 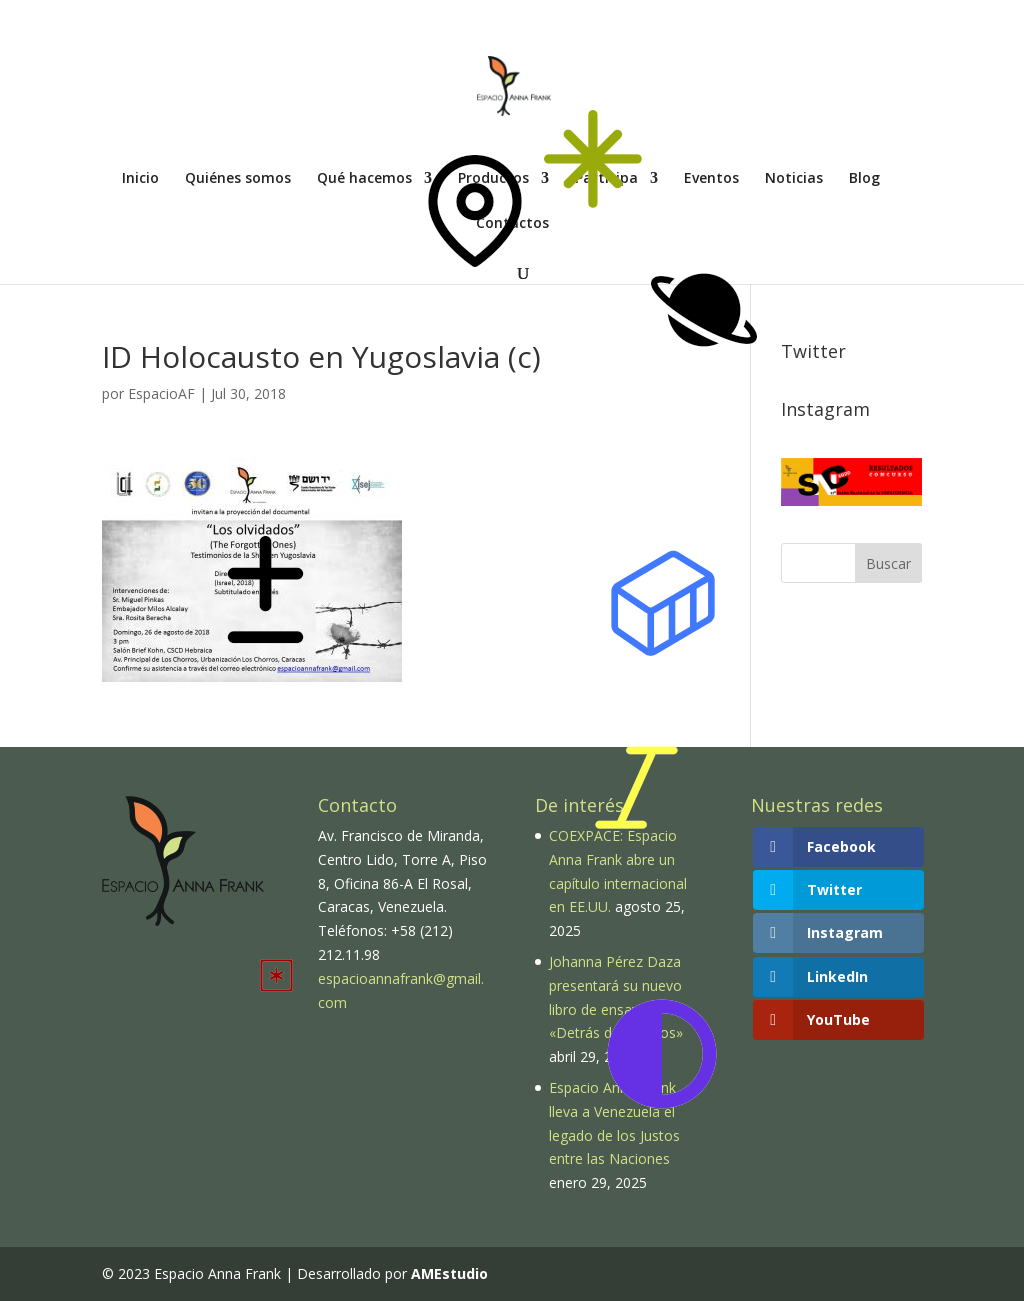 I want to click on indicates a featured or highlighted item, so click(x=594, y=160).